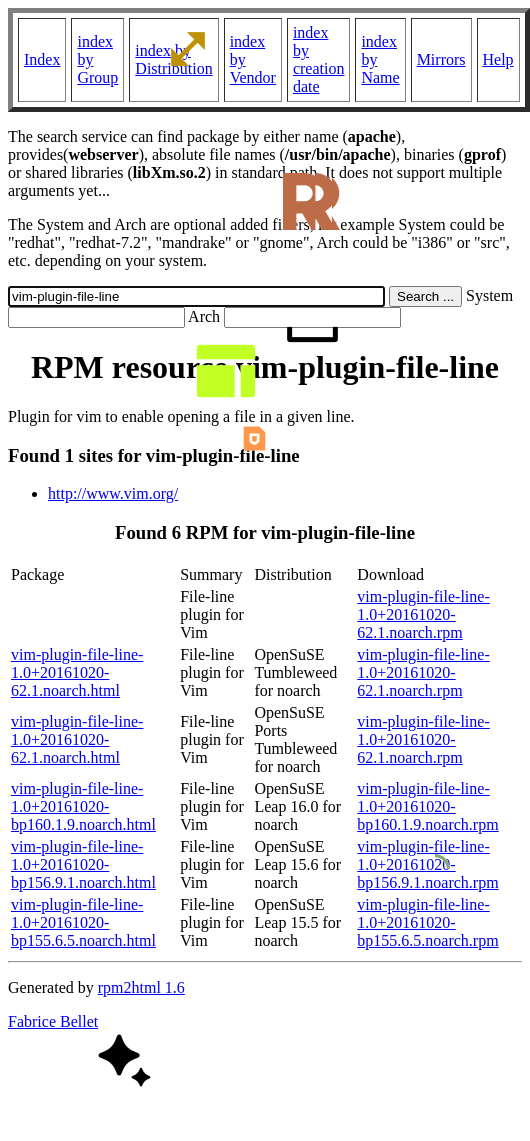  I want to click on switch to grid layout view, so click(226, 371).